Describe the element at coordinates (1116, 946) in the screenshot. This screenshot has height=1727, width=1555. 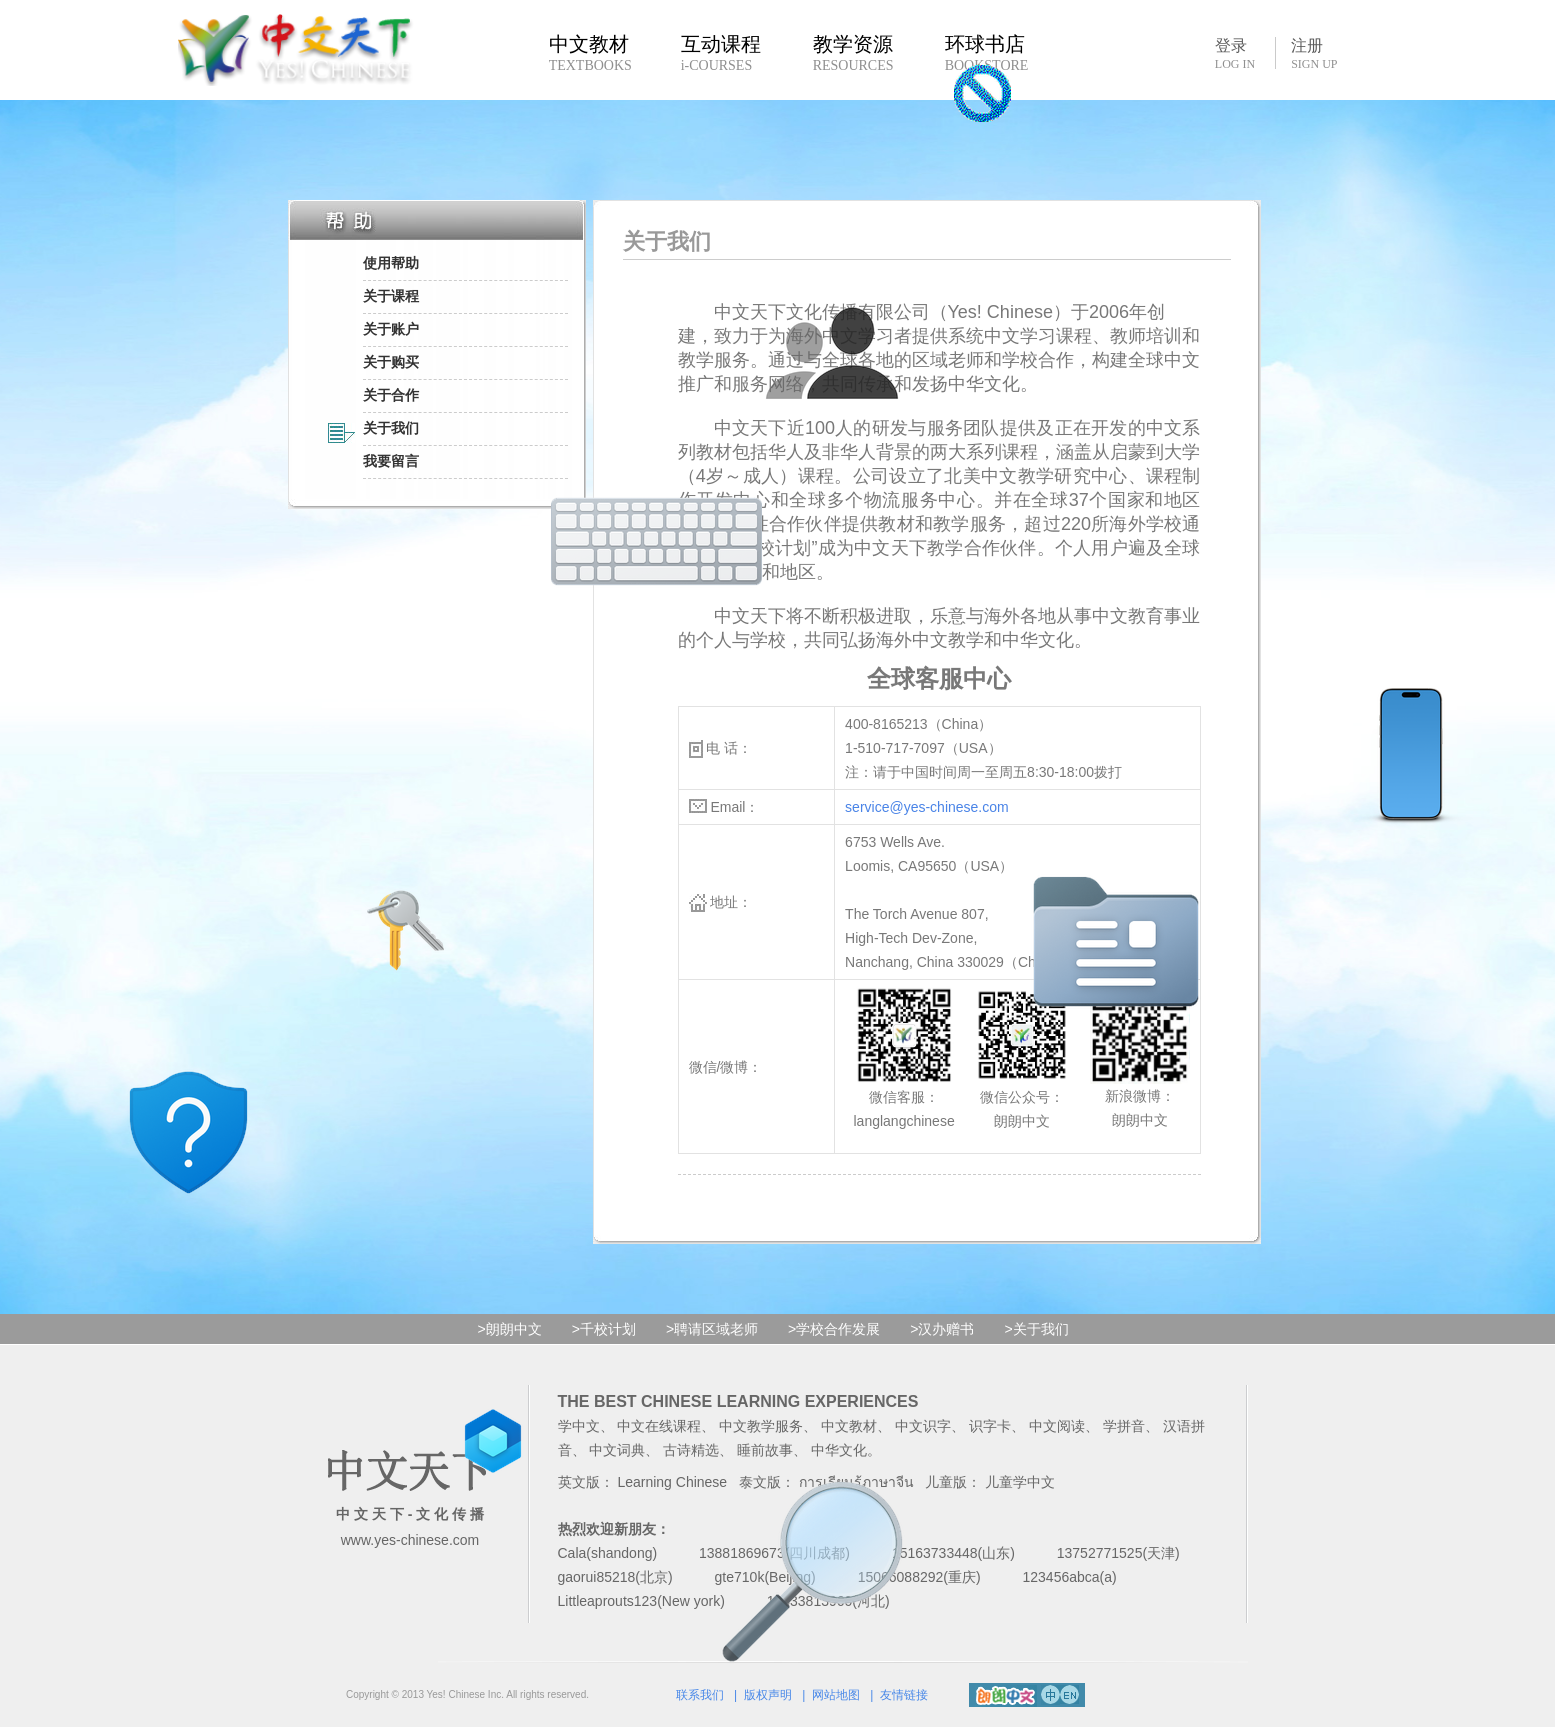
I see `open your documents folder` at that location.